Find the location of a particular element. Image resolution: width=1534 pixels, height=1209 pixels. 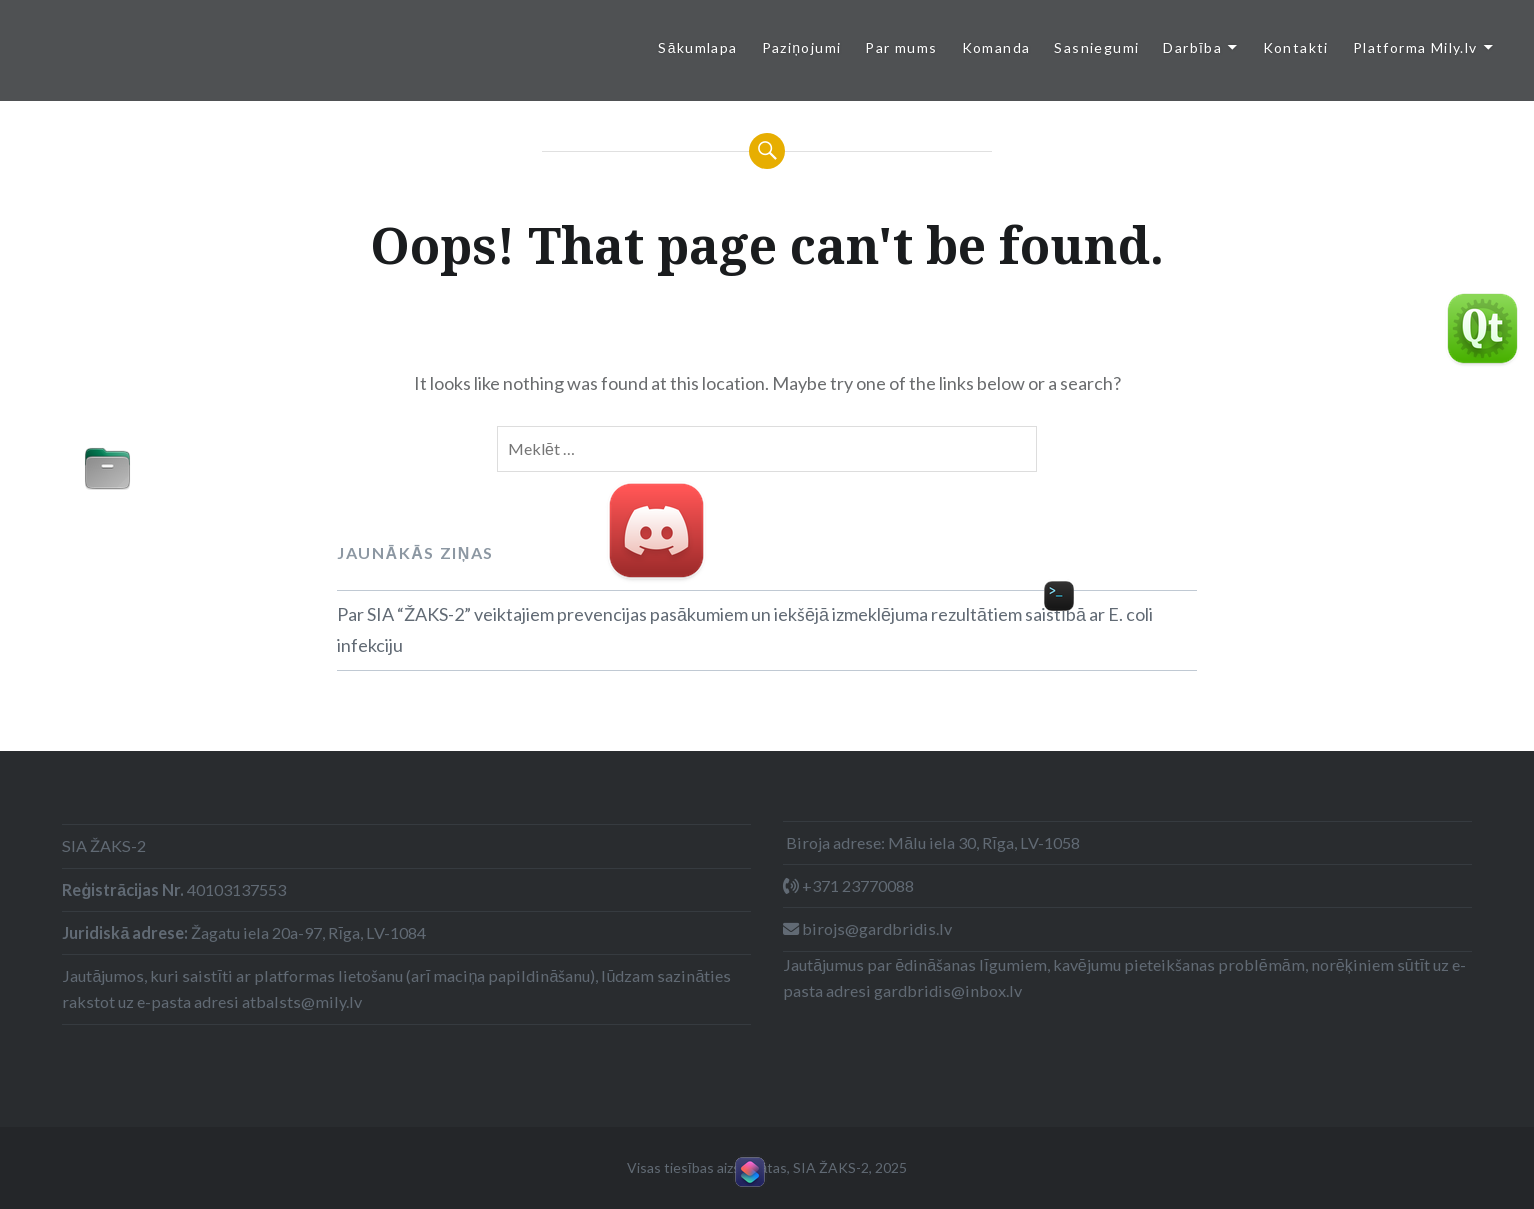

open the file manager application is located at coordinates (107, 468).